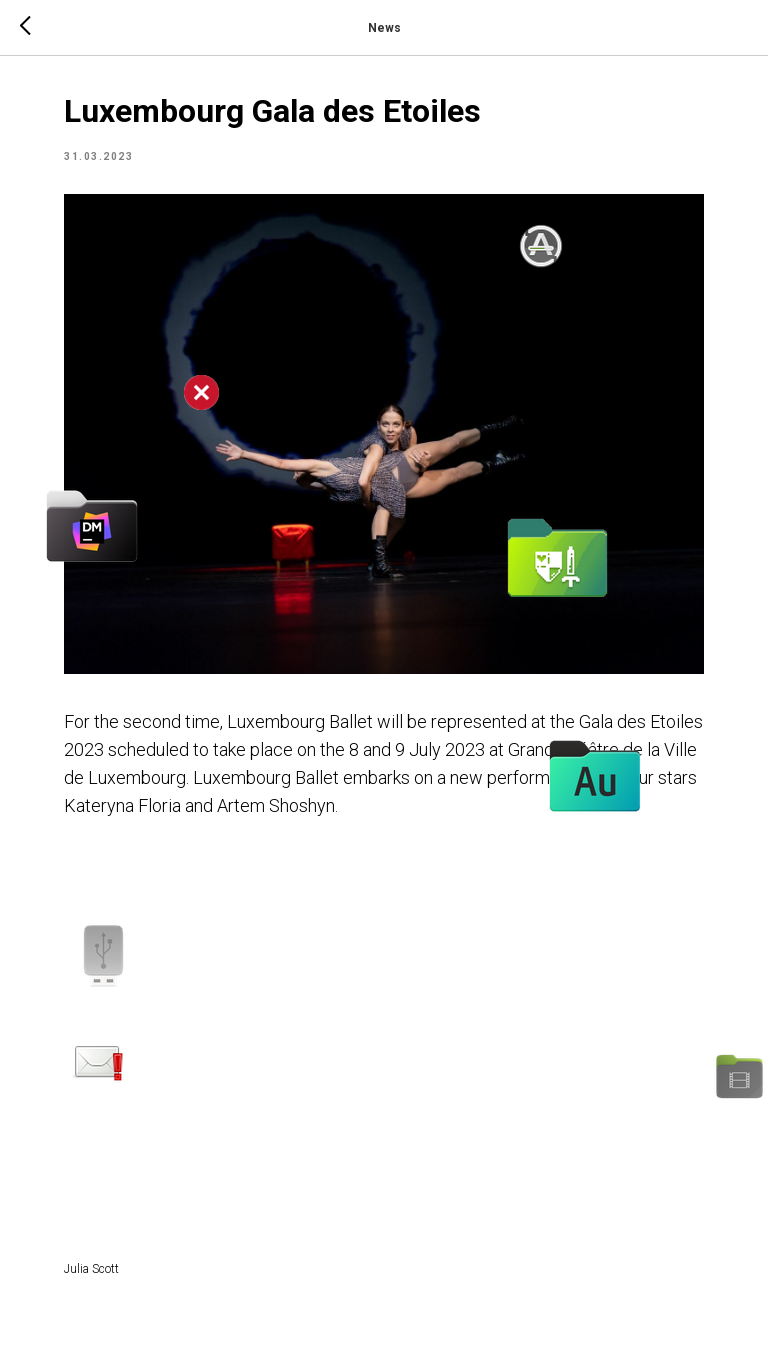 This screenshot has height=1365, width=768. Describe the element at coordinates (739, 1076) in the screenshot. I see `open your videos folder` at that location.